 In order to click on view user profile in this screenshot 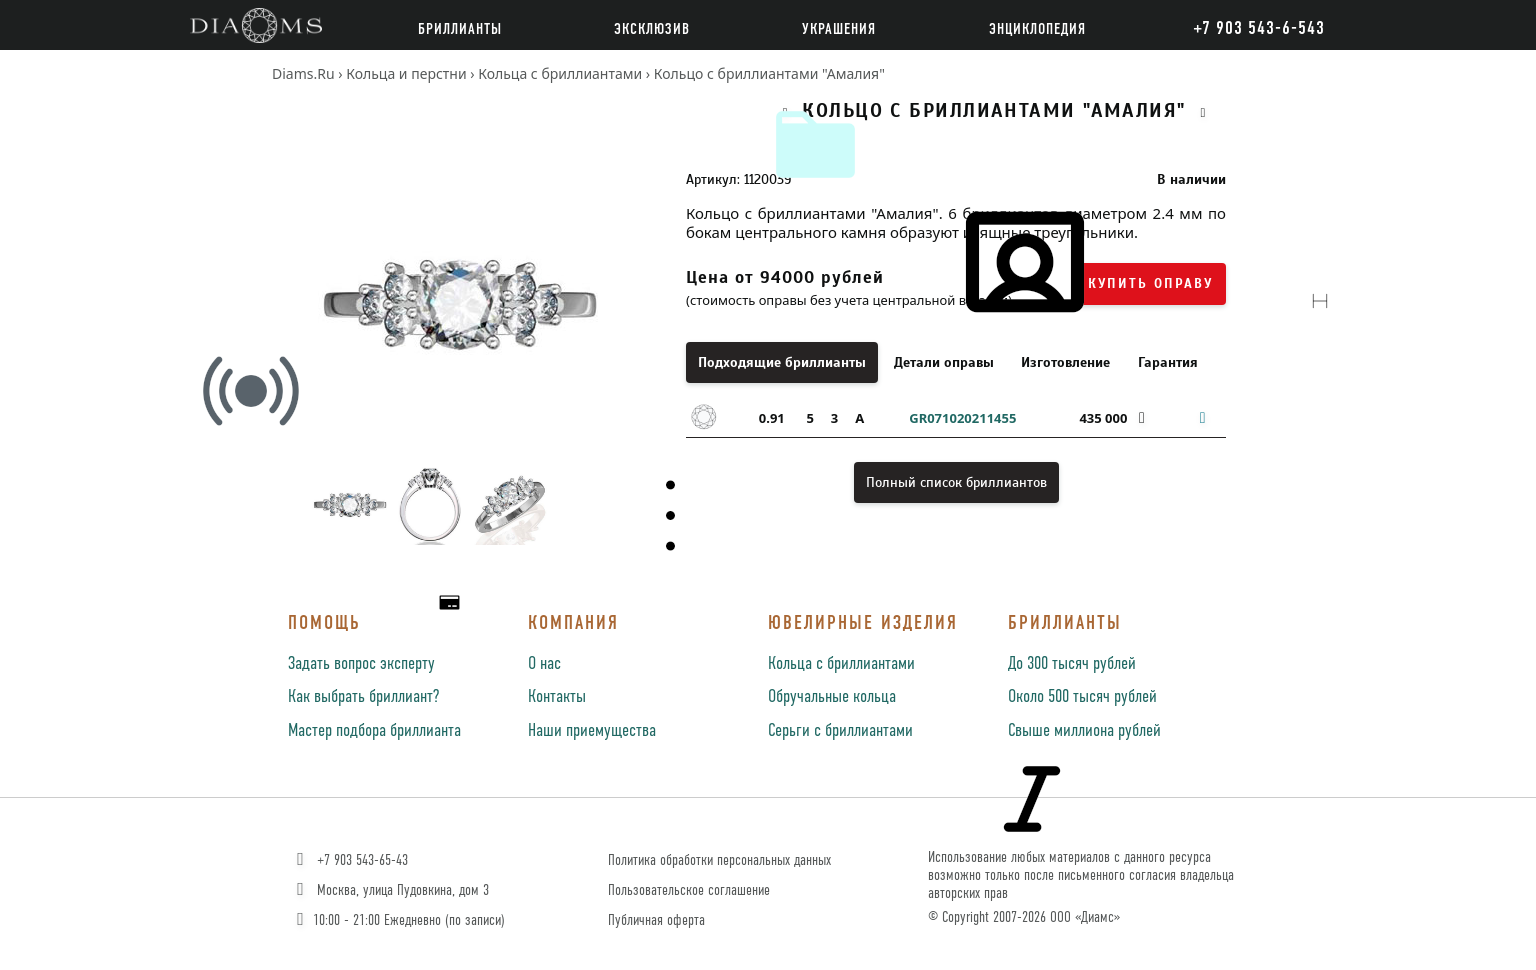, I will do `click(1025, 262)`.